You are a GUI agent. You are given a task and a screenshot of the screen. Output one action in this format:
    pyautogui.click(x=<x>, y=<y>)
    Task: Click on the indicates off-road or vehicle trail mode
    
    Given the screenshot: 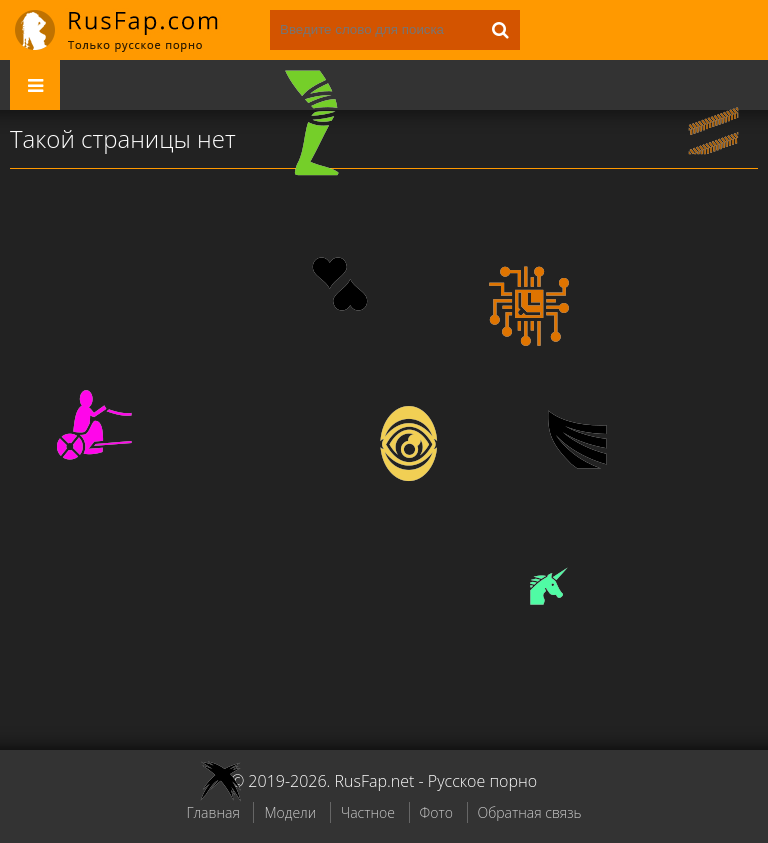 What is the action you would take?
    pyautogui.click(x=713, y=129)
    